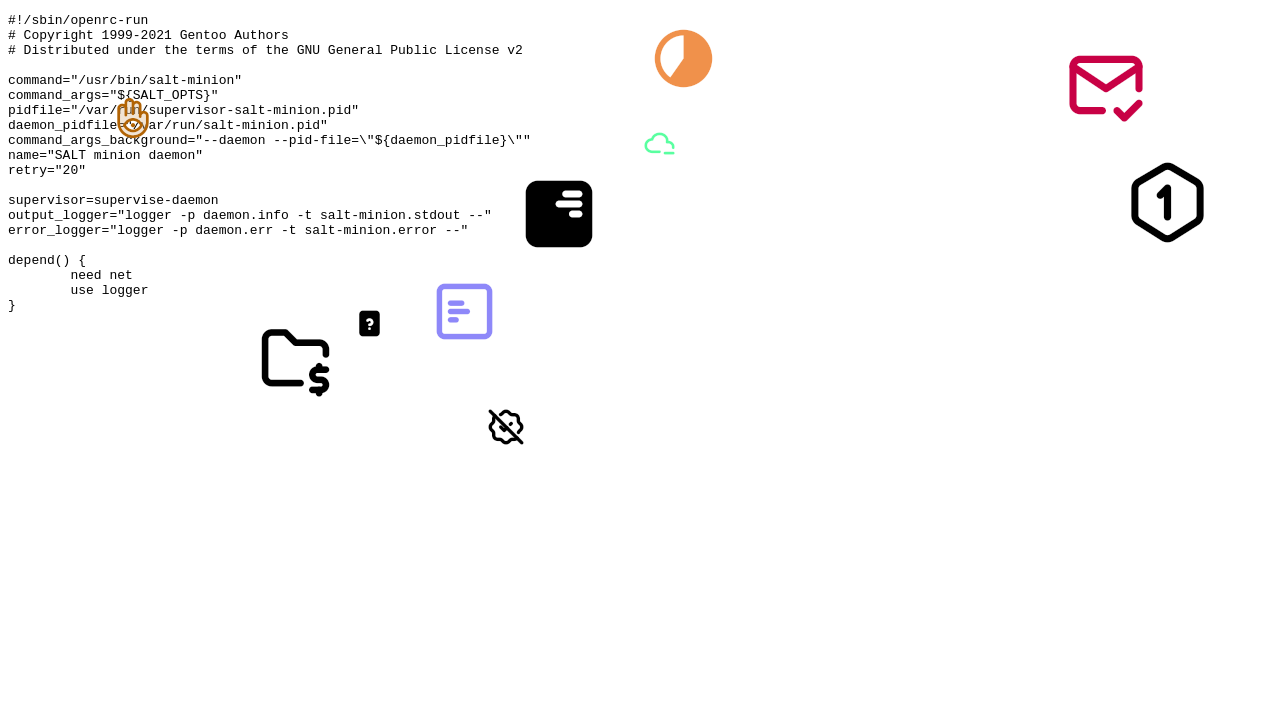 This screenshot has width=1280, height=720. I want to click on align content to top-right of container, so click(559, 214).